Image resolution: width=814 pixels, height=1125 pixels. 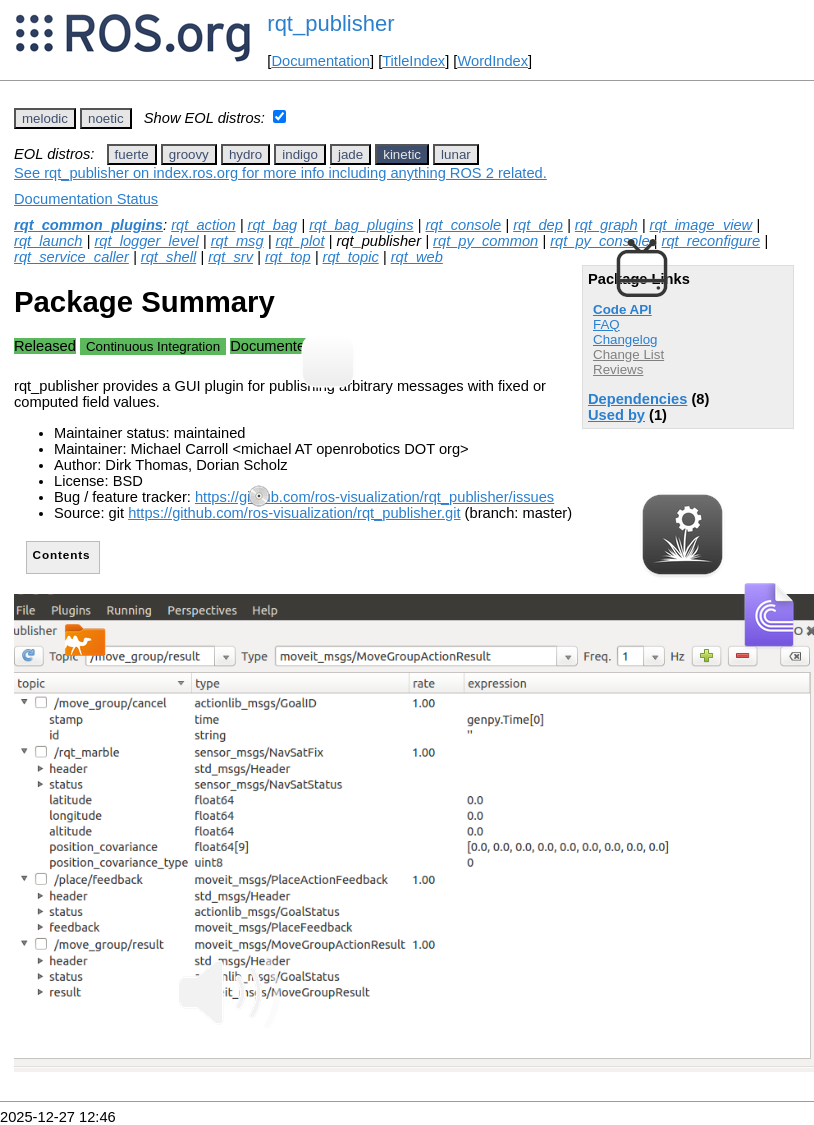 I want to click on folder containing OCaml programming files, so click(x=85, y=641).